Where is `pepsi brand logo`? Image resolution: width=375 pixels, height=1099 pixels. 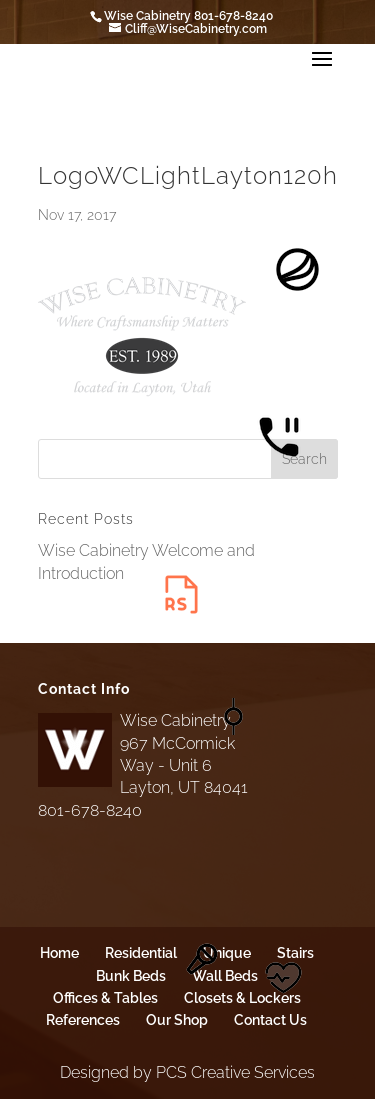
pepsi brand logo is located at coordinates (297, 269).